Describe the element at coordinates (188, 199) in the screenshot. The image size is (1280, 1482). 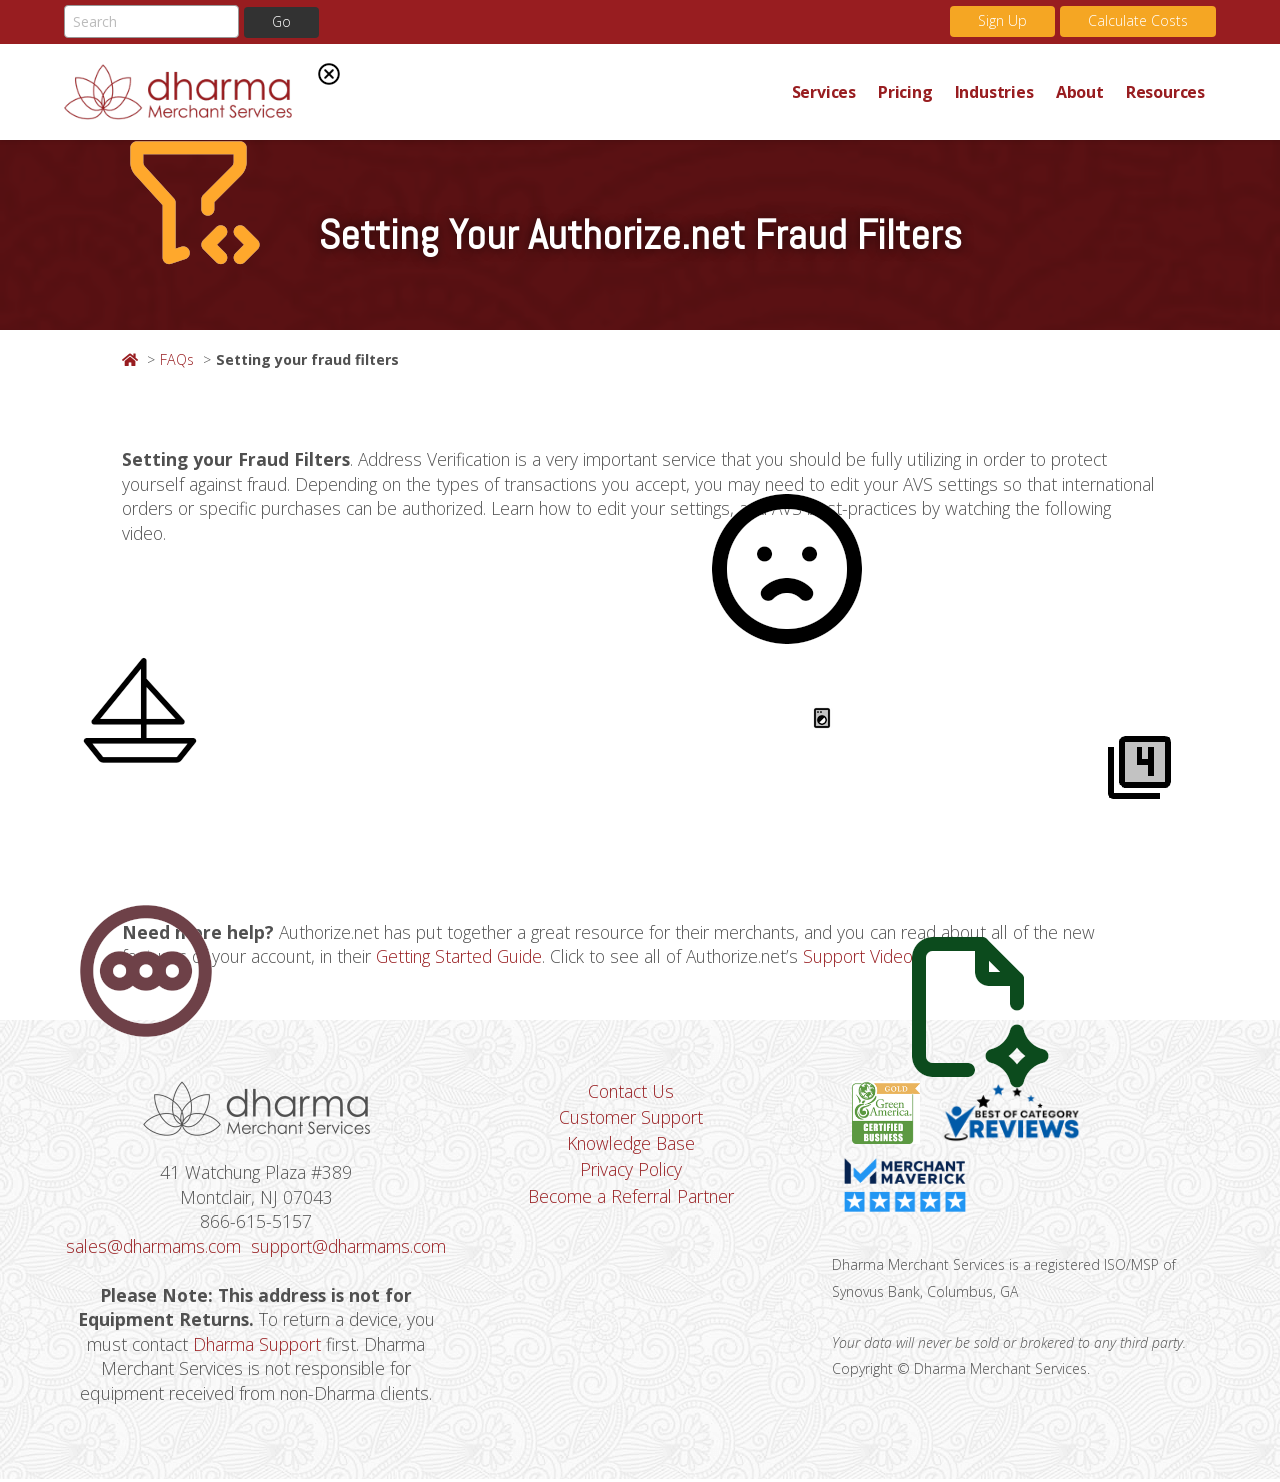
I see `filter results using code or custom query` at that location.